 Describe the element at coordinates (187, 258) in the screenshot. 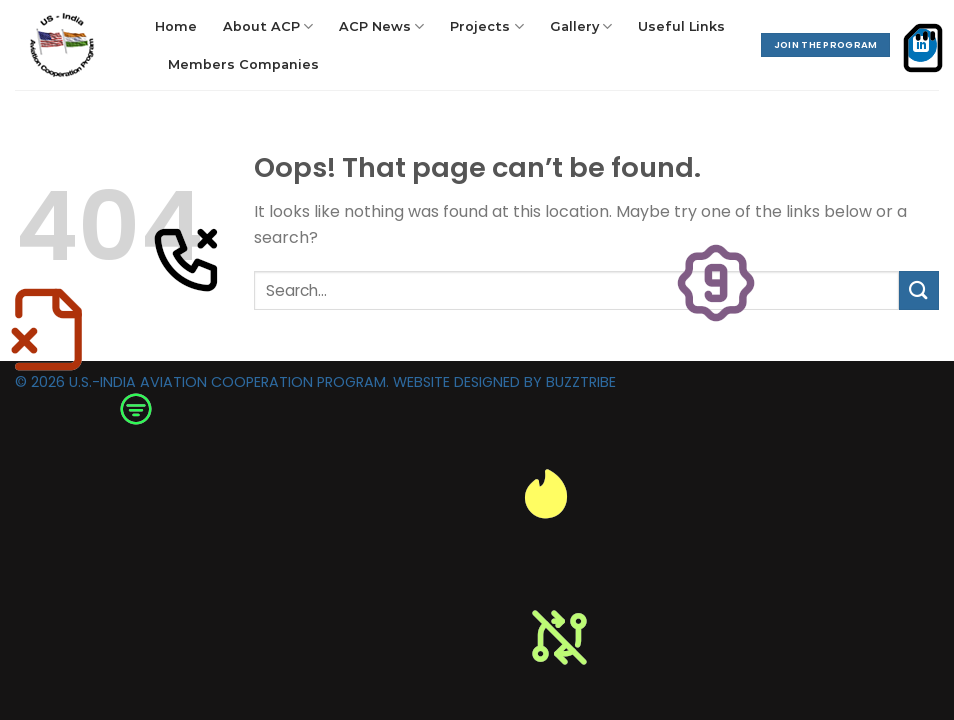

I see `end or cancel a phone call` at that location.